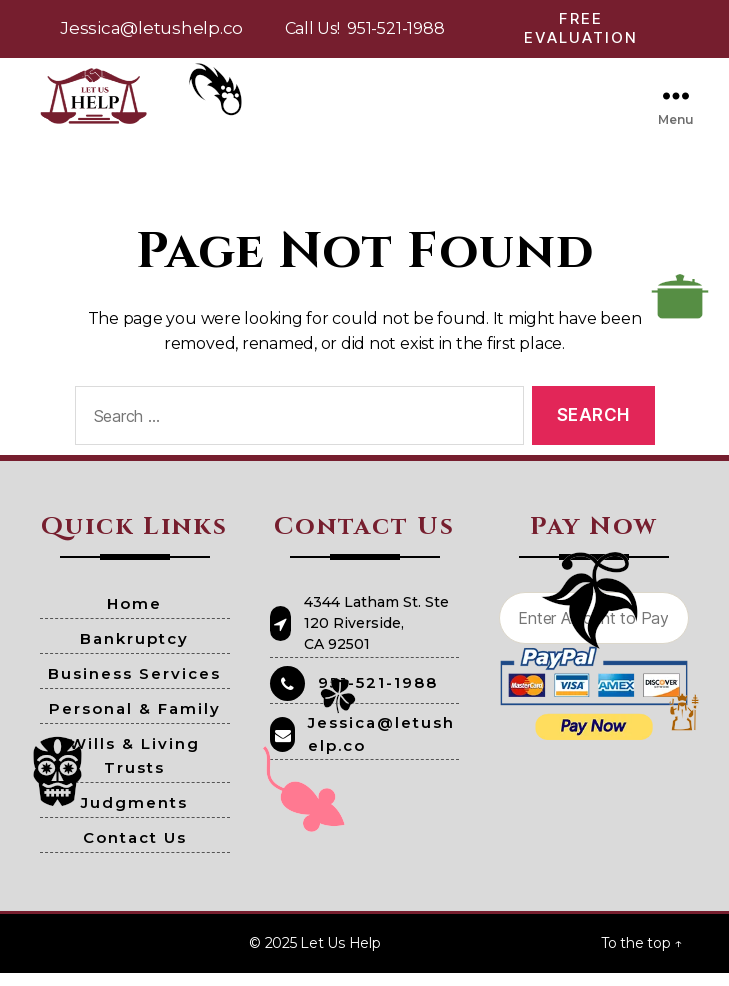  I want to click on view the hierophant tarot card, so click(684, 712).